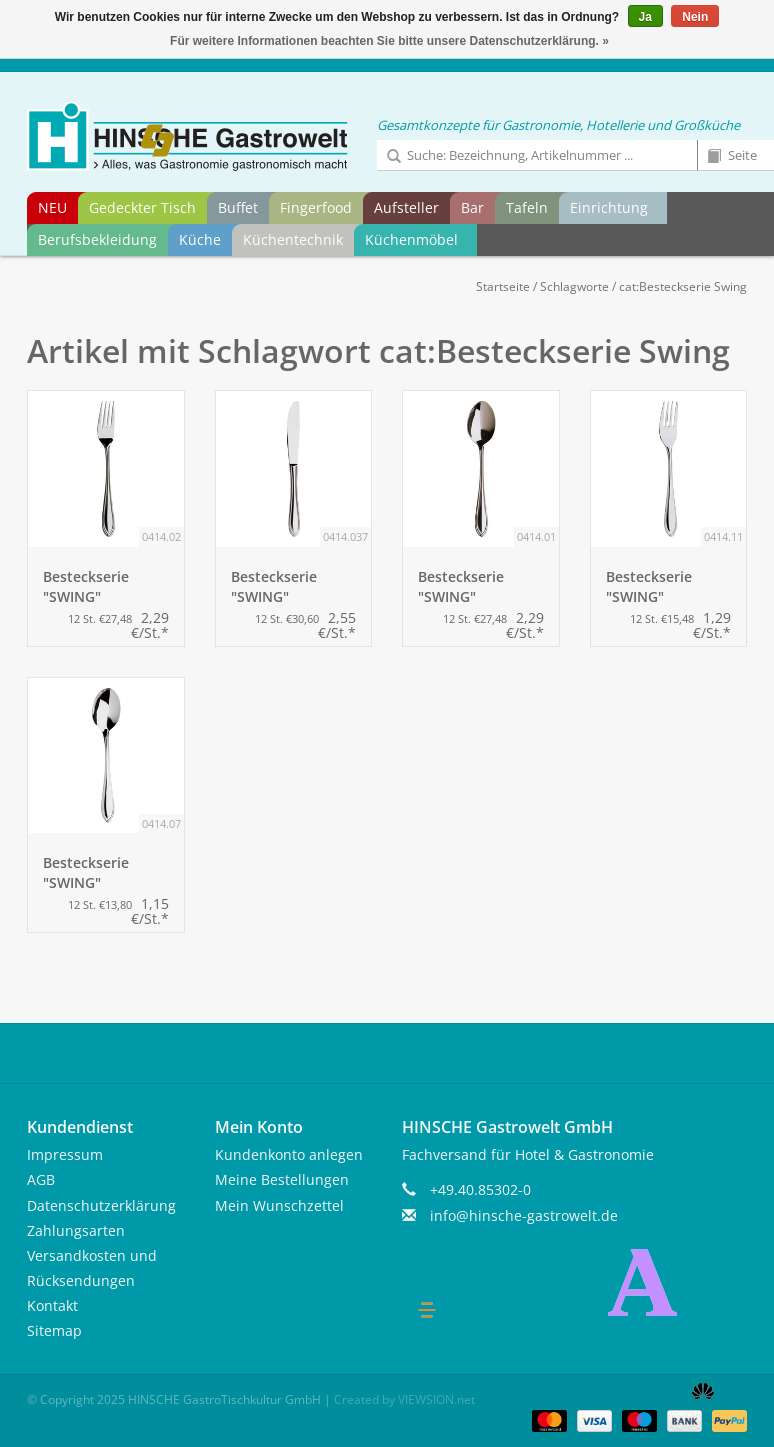 Image resolution: width=774 pixels, height=1447 pixels. What do you see at coordinates (642, 1282) in the screenshot?
I see `link to academia.edu profile` at bounding box center [642, 1282].